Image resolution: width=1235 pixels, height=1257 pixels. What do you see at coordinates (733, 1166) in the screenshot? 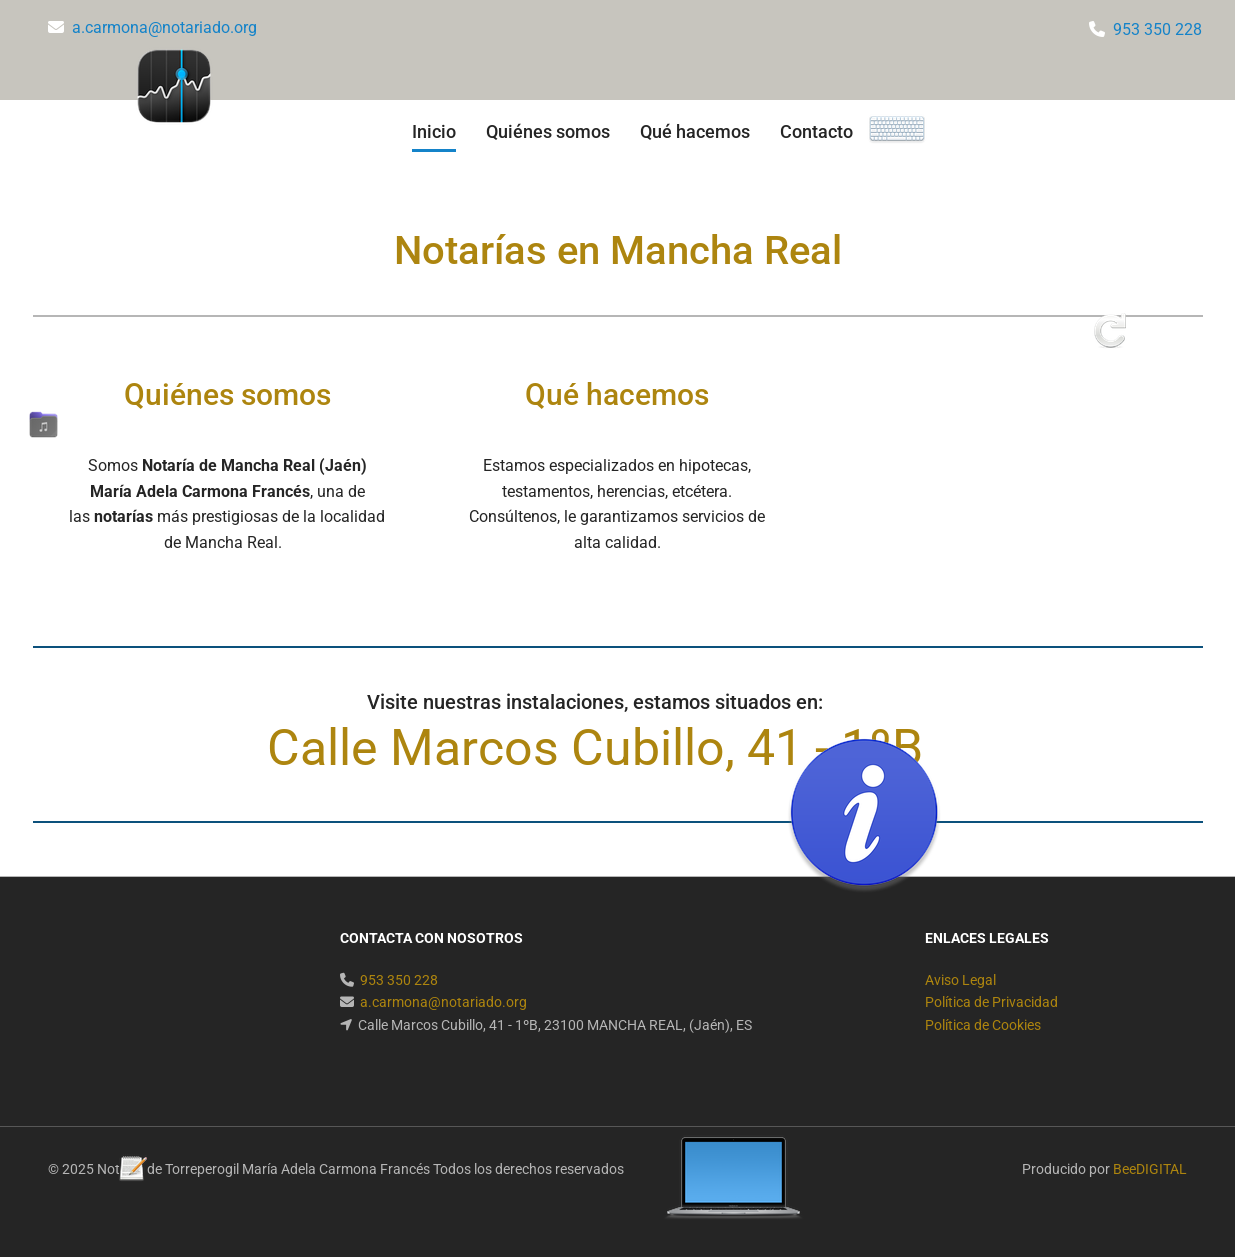
I see `macbook air device icon in system preferences` at bounding box center [733, 1166].